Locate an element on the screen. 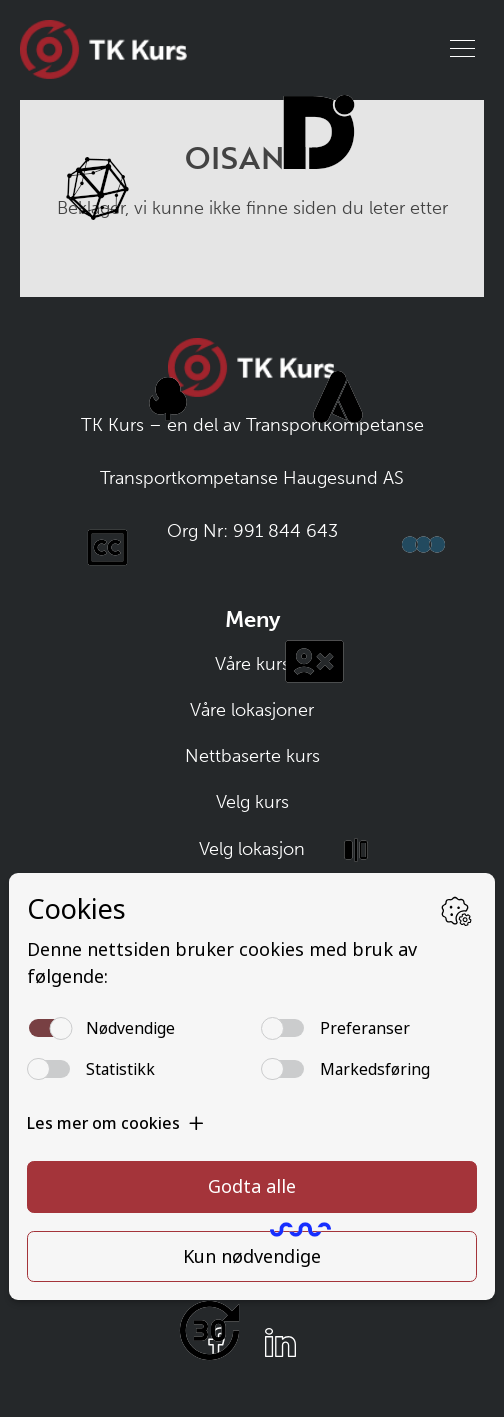 The height and width of the screenshot is (1417, 504). open SageMath mathematical software is located at coordinates (97, 188).